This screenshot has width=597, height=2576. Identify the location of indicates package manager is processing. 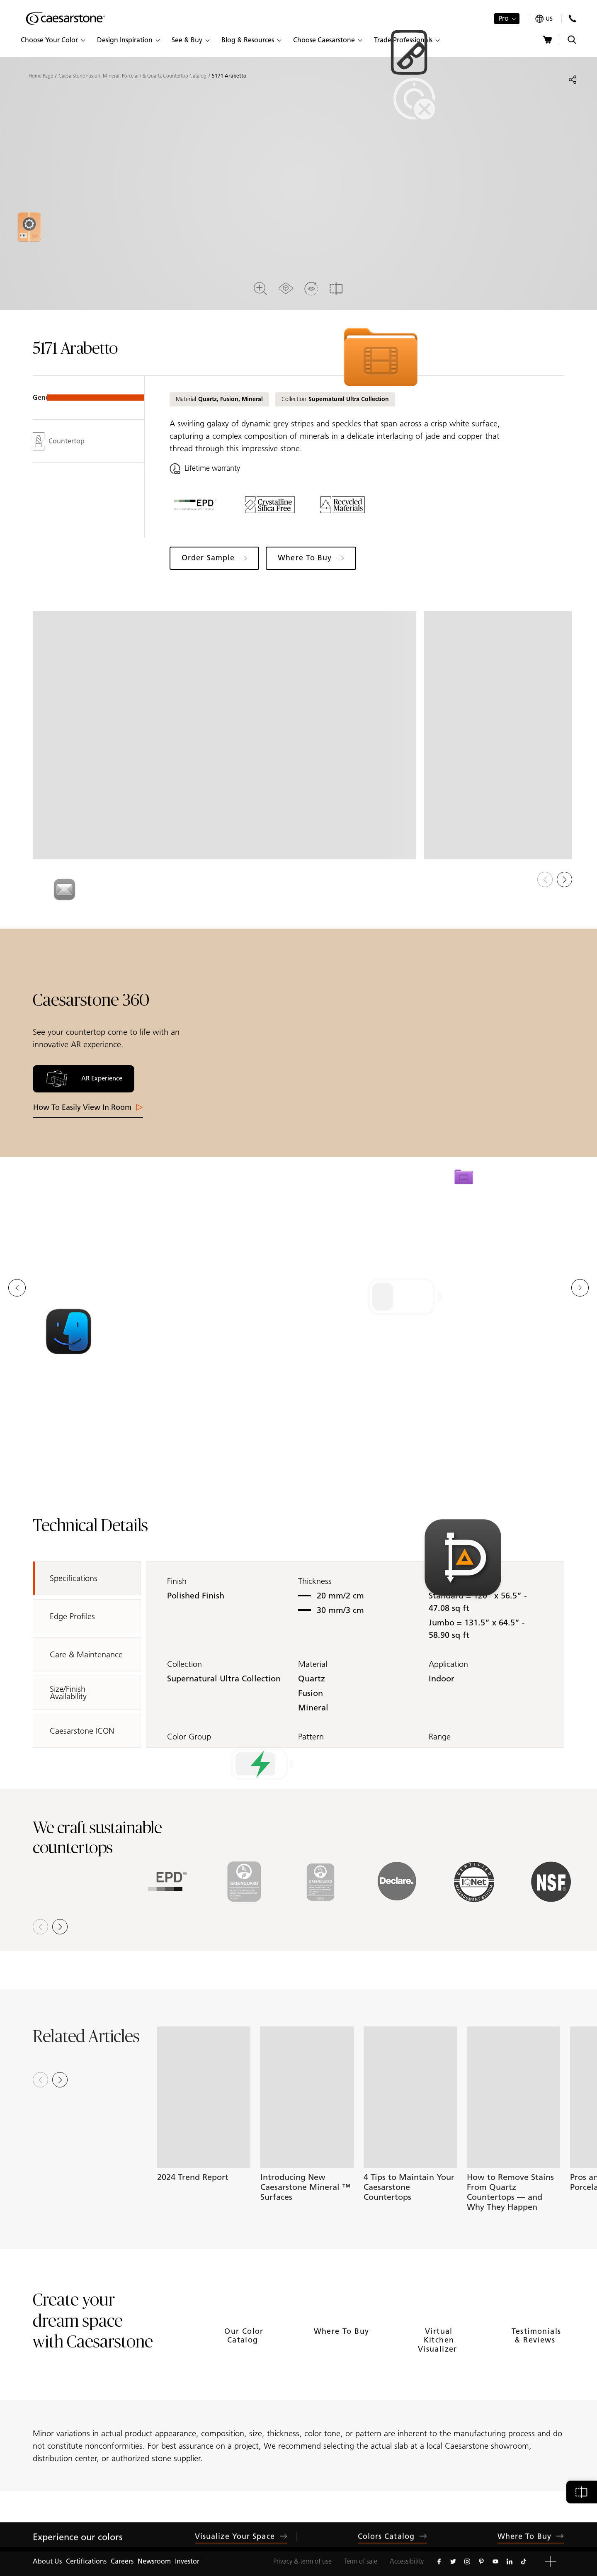
(29, 227).